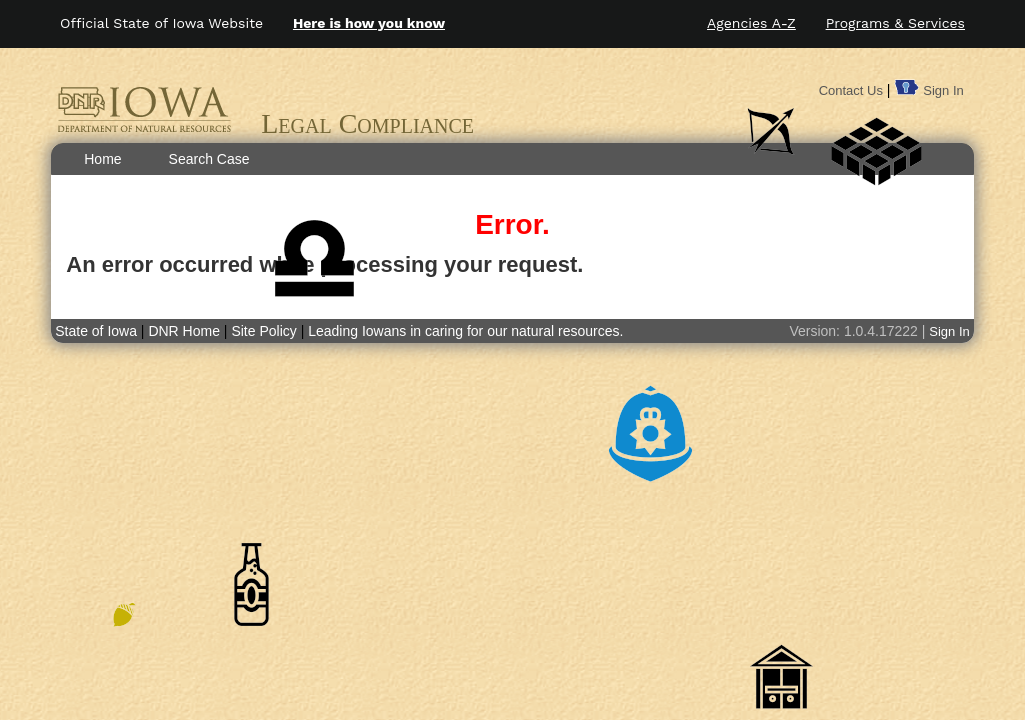  I want to click on libra zodiac sign indicator, so click(314, 259).